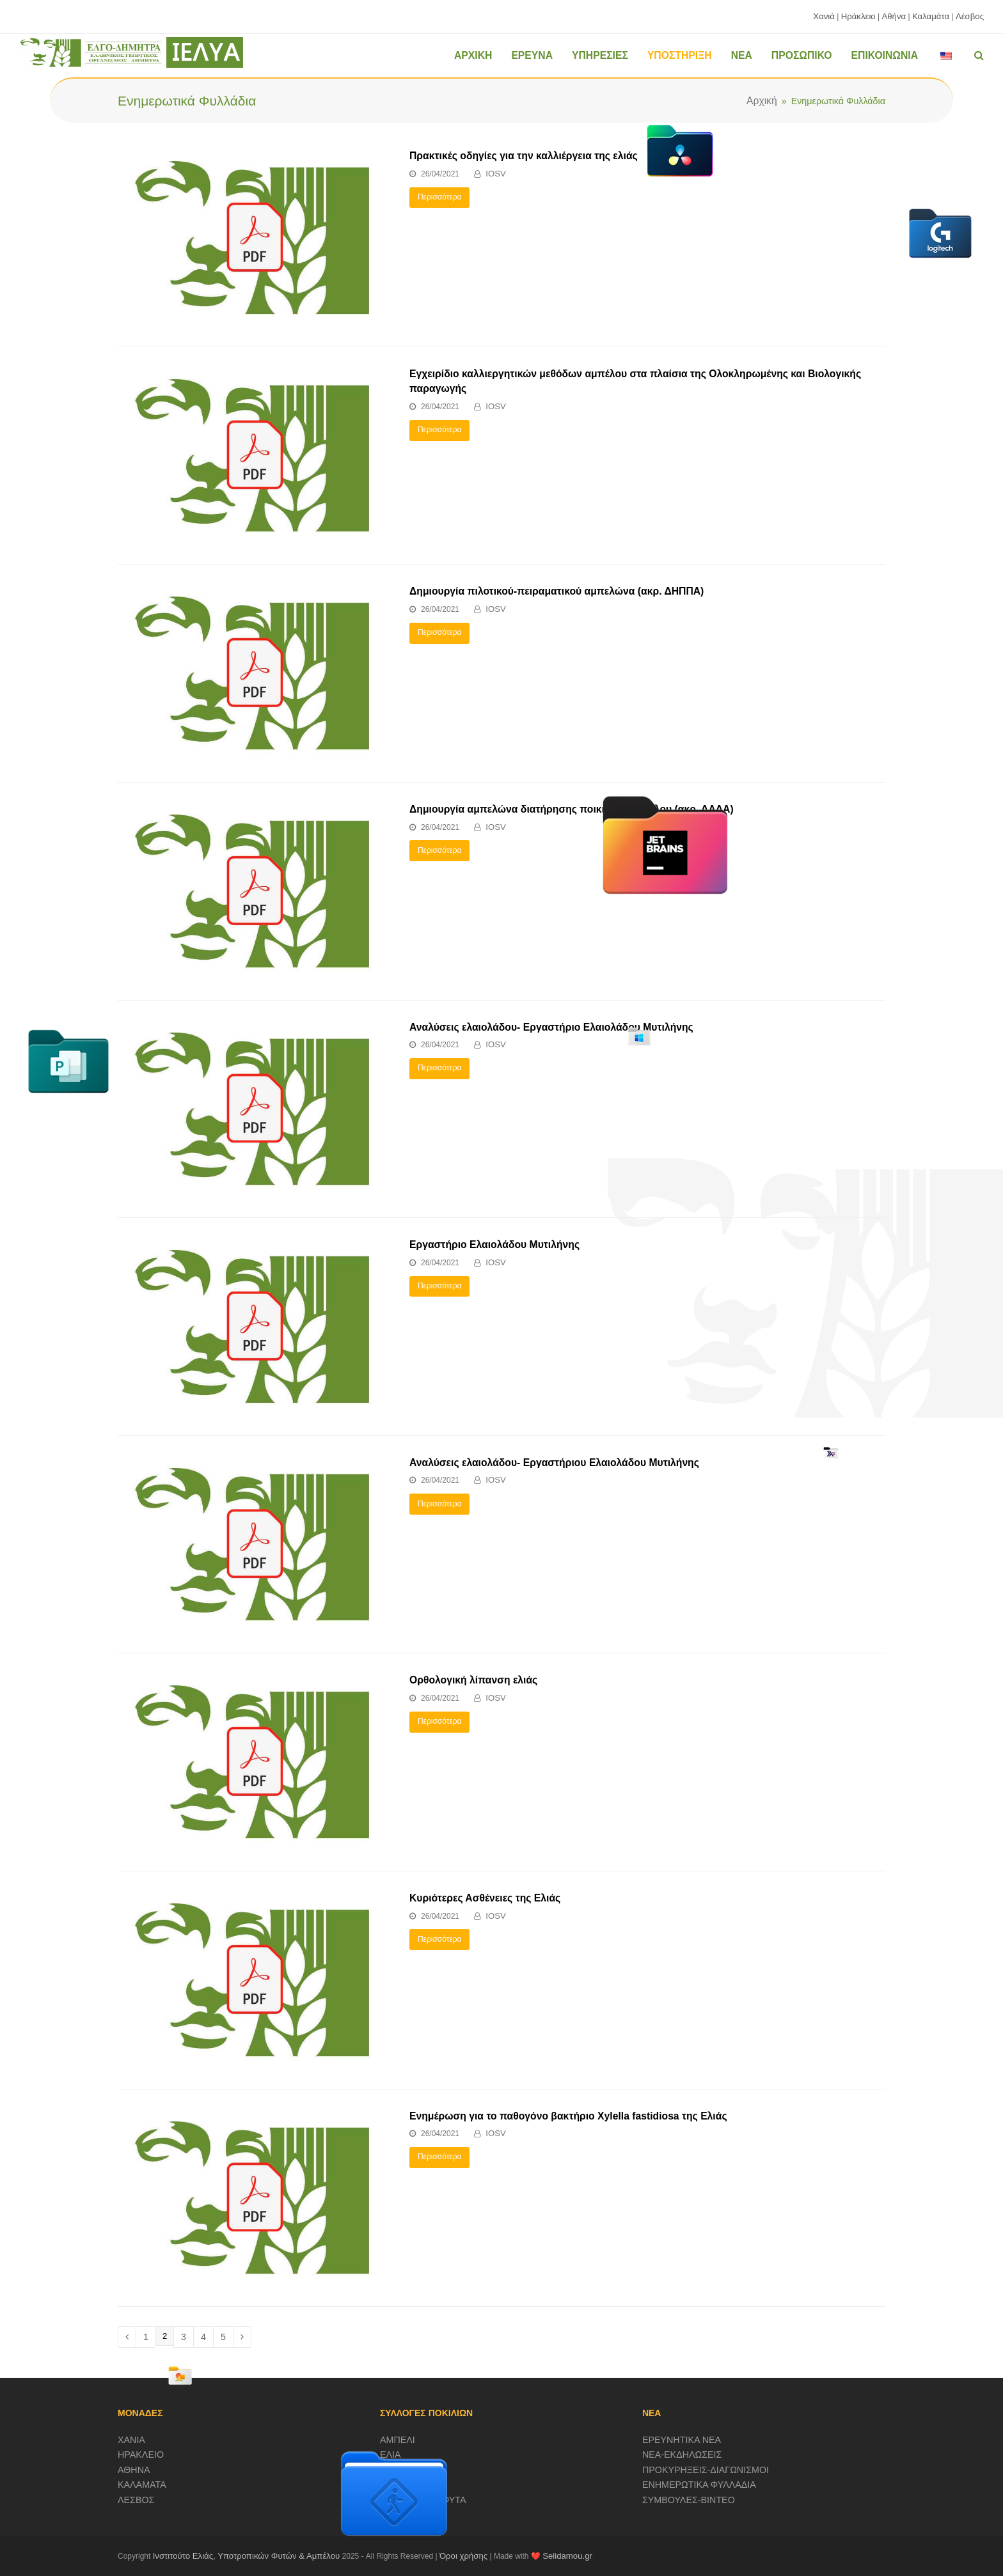 Image resolution: width=1003 pixels, height=2576 pixels. What do you see at coordinates (180, 2376) in the screenshot?
I see `open folder containing LibreOffice Draw files` at bounding box center [180, 2376].